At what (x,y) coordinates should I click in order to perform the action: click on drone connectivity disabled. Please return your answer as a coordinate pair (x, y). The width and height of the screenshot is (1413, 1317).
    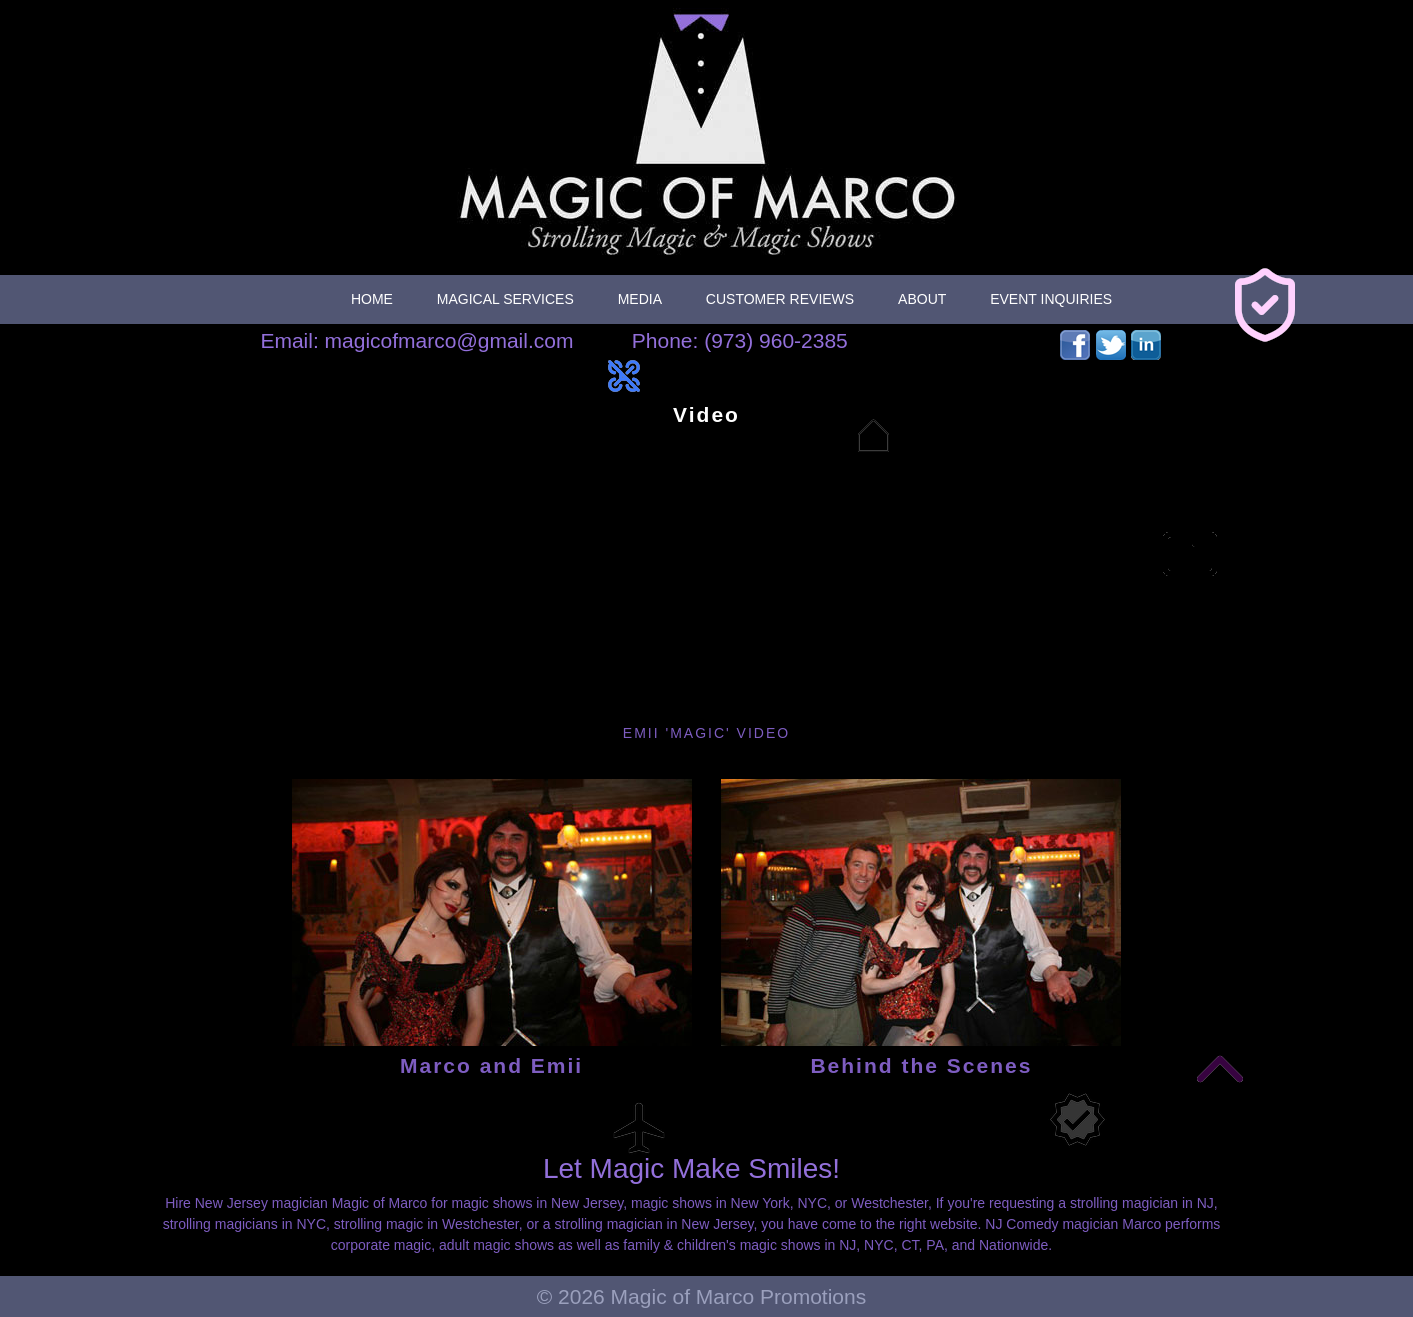
    Looking at the image, I should click on (624, 376).